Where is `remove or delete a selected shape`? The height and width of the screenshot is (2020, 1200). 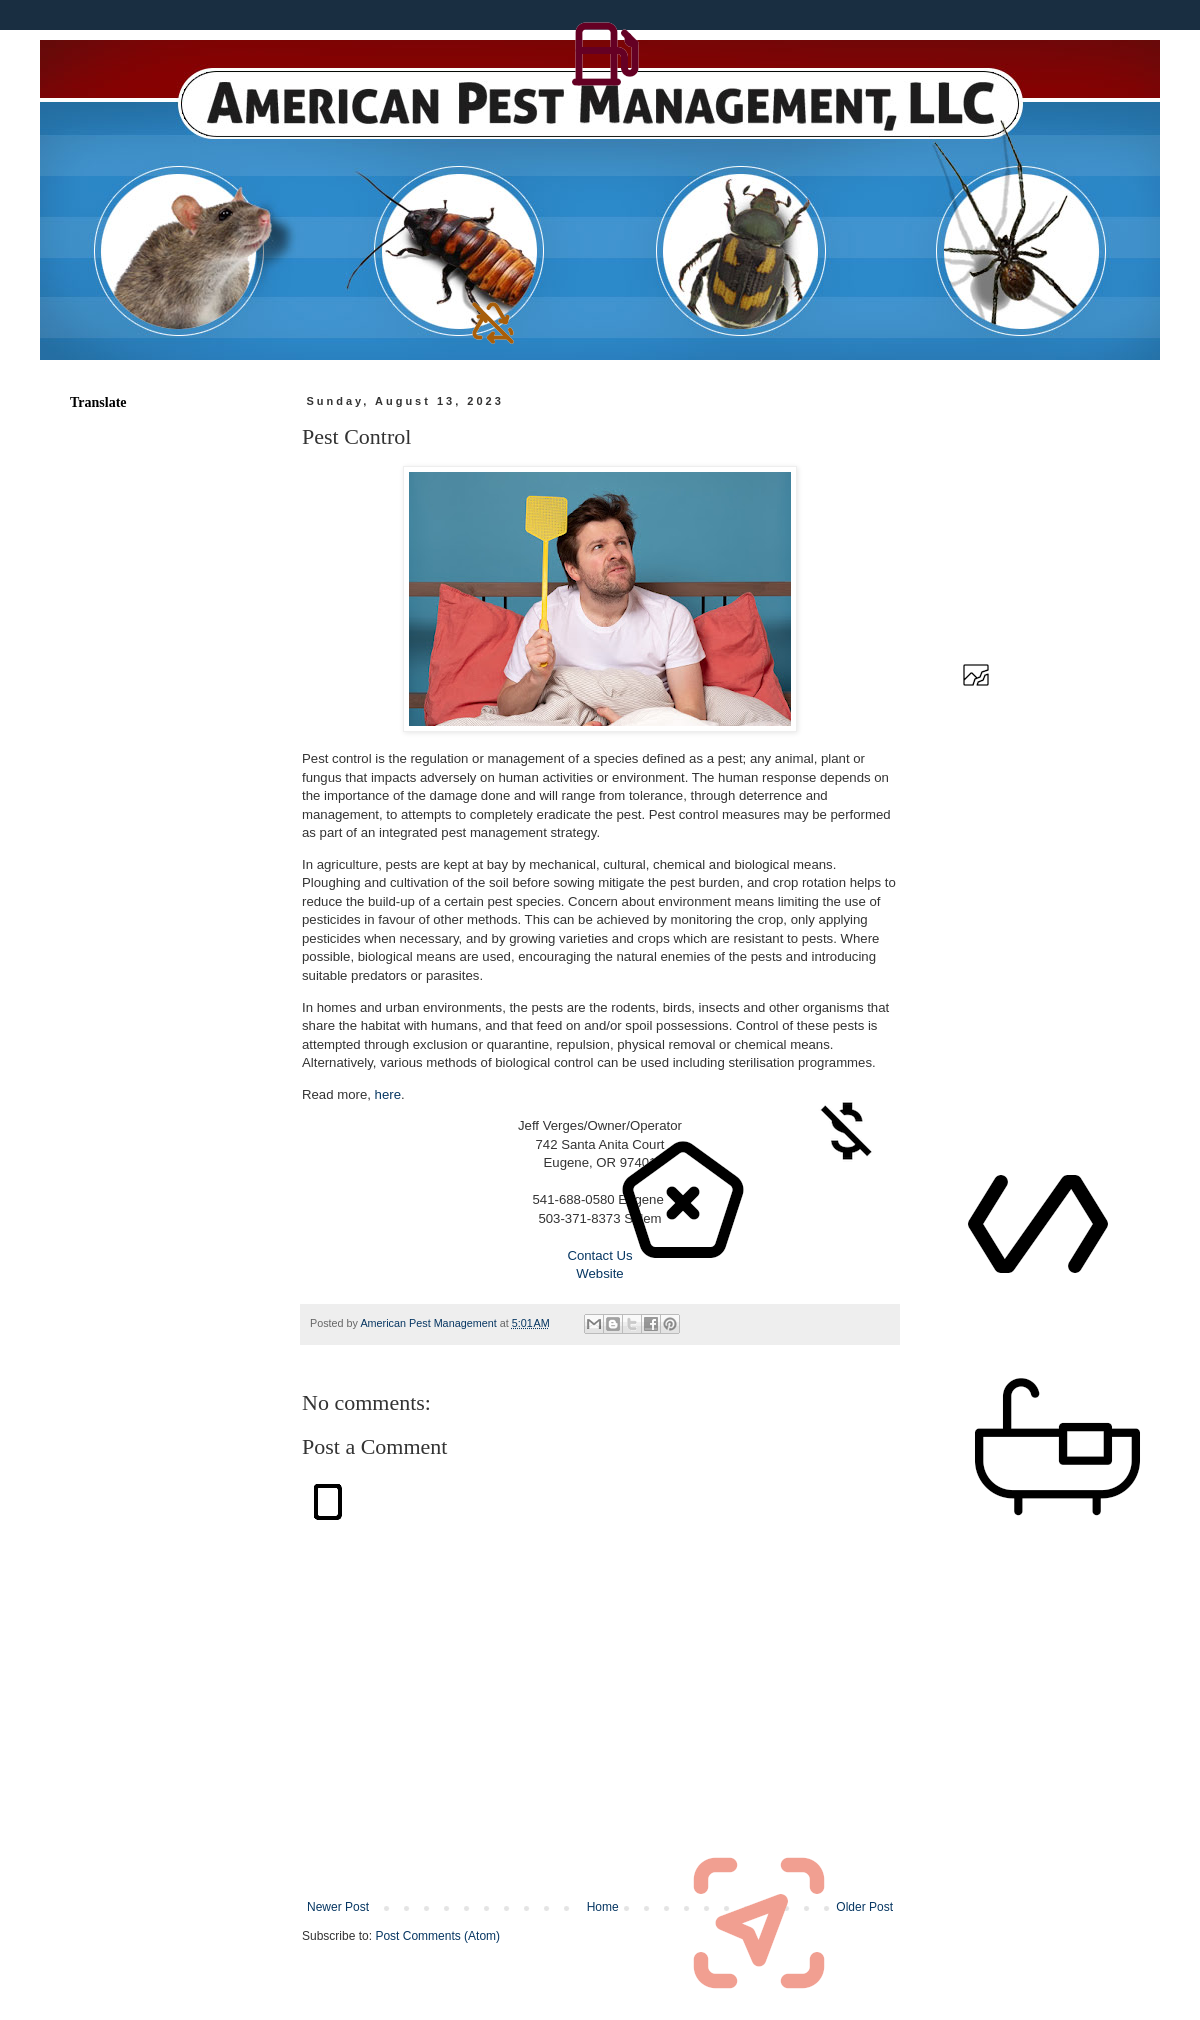
remove or delete a selected shape is located at coordinates (683, 1203).